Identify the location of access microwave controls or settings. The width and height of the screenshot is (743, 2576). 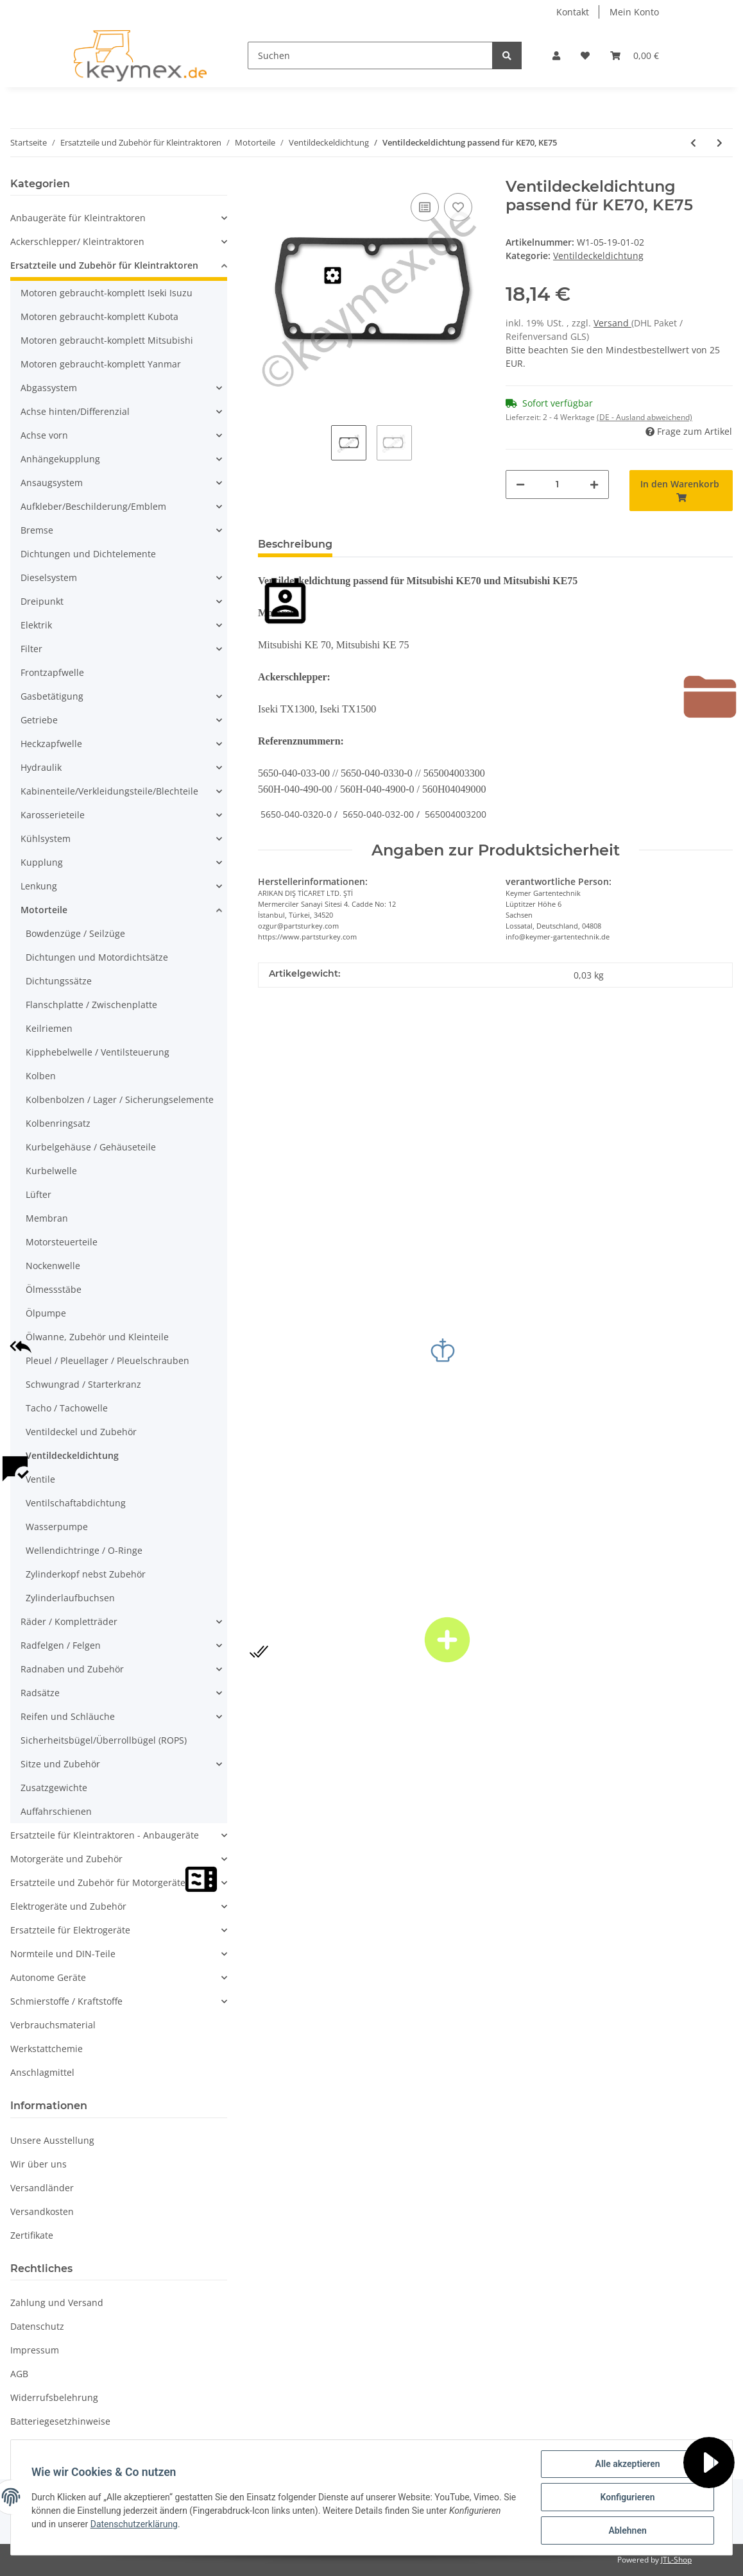
(201, 1879).